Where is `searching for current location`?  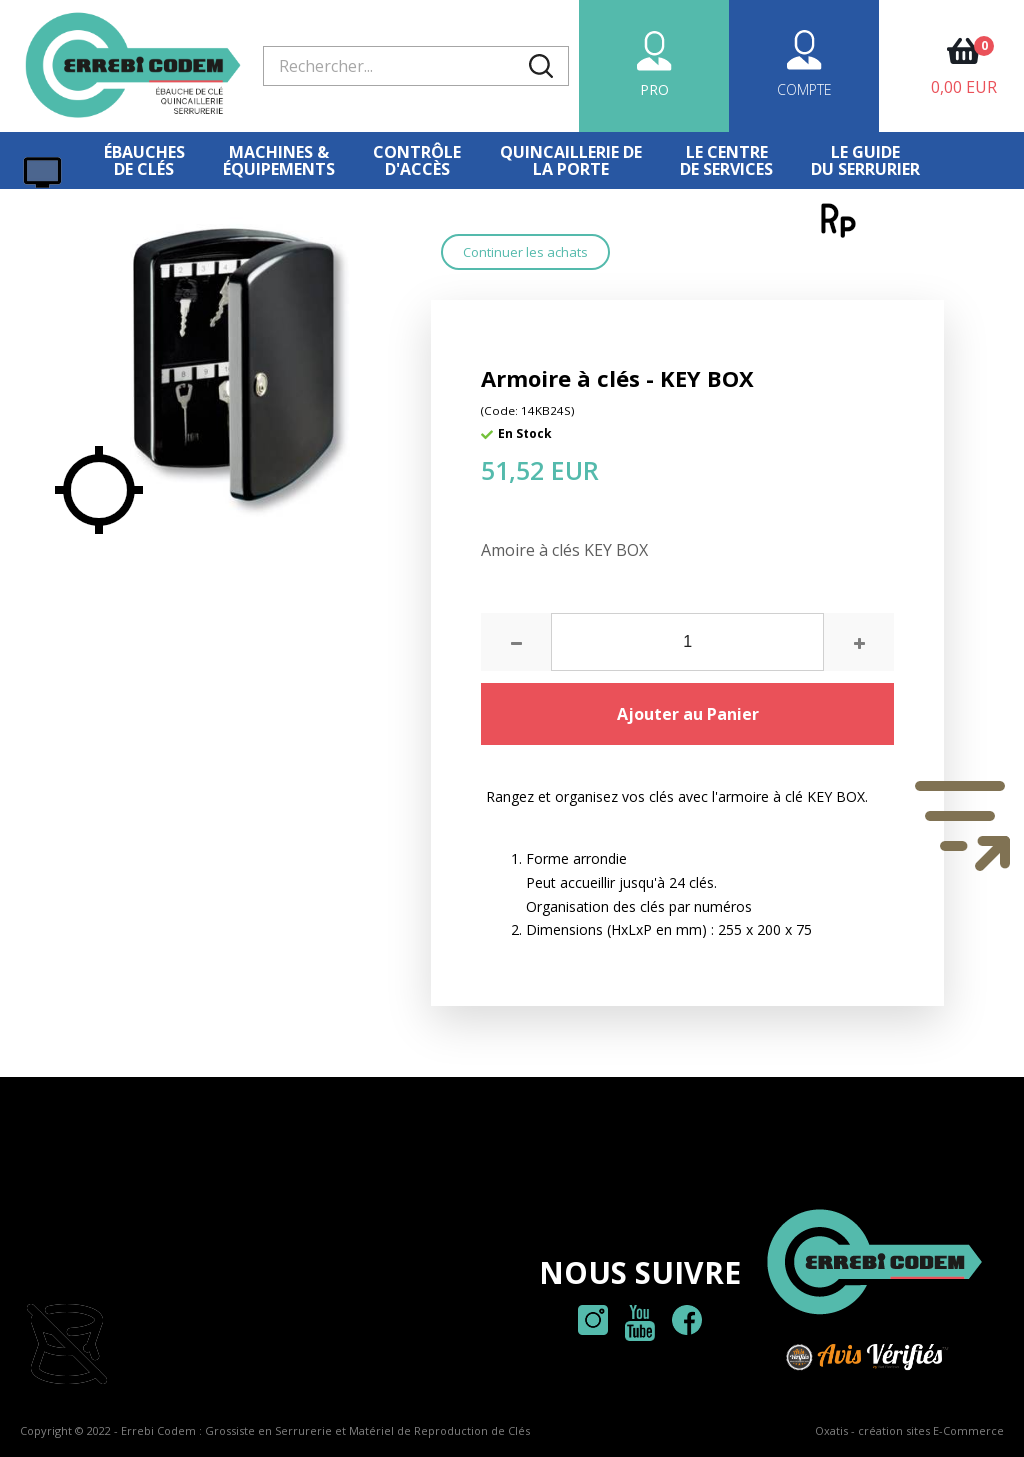 searching for current location is located at coordinates (99, 490).